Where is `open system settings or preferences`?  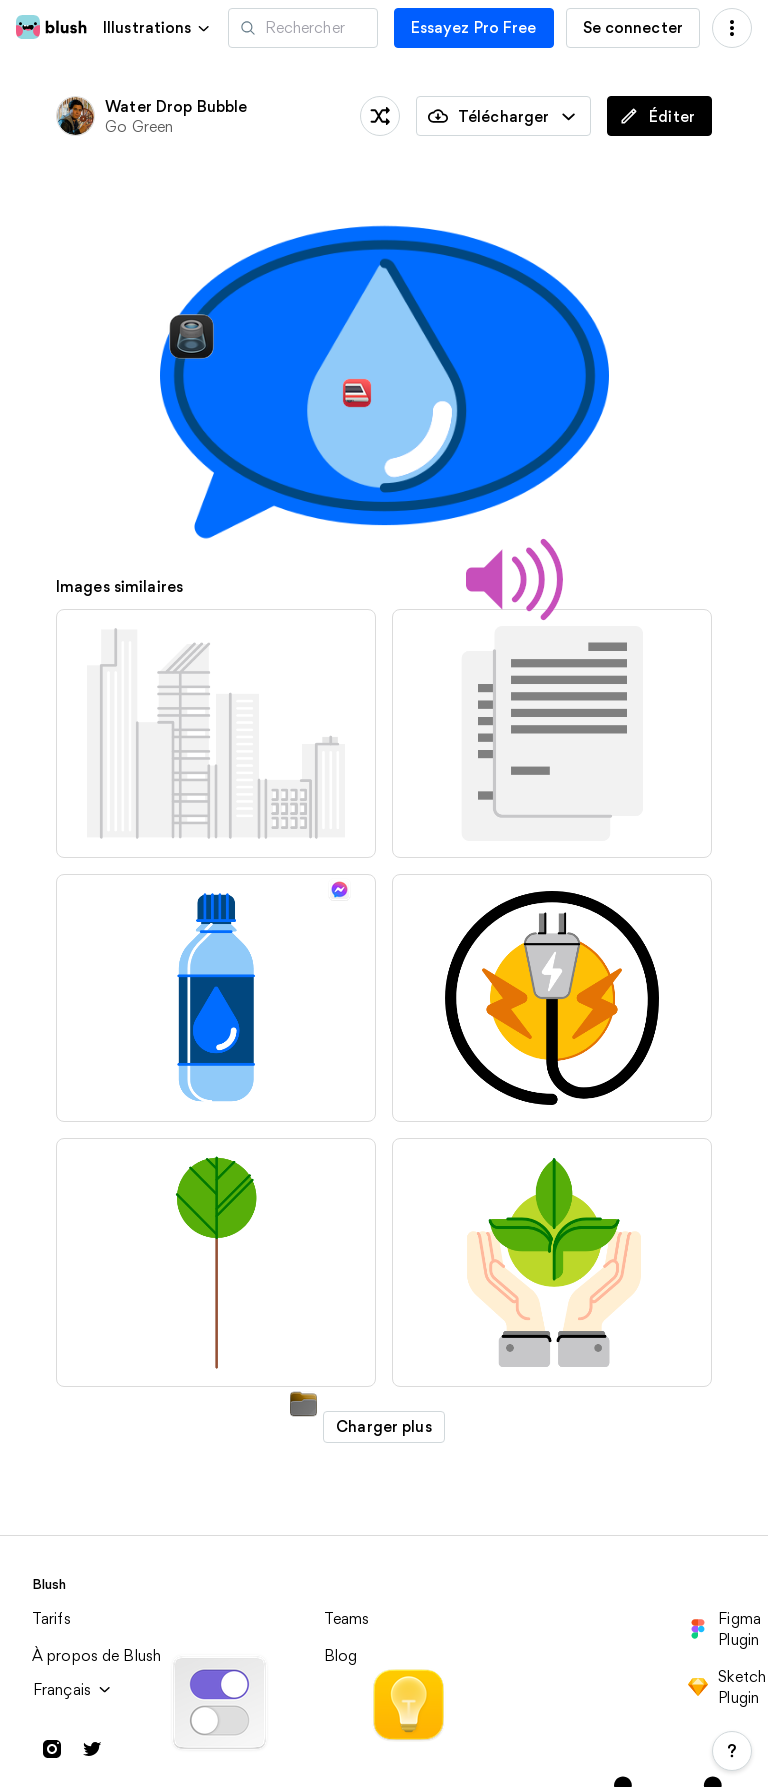
open system settings or preferences is located at coordinates (219, 1702).